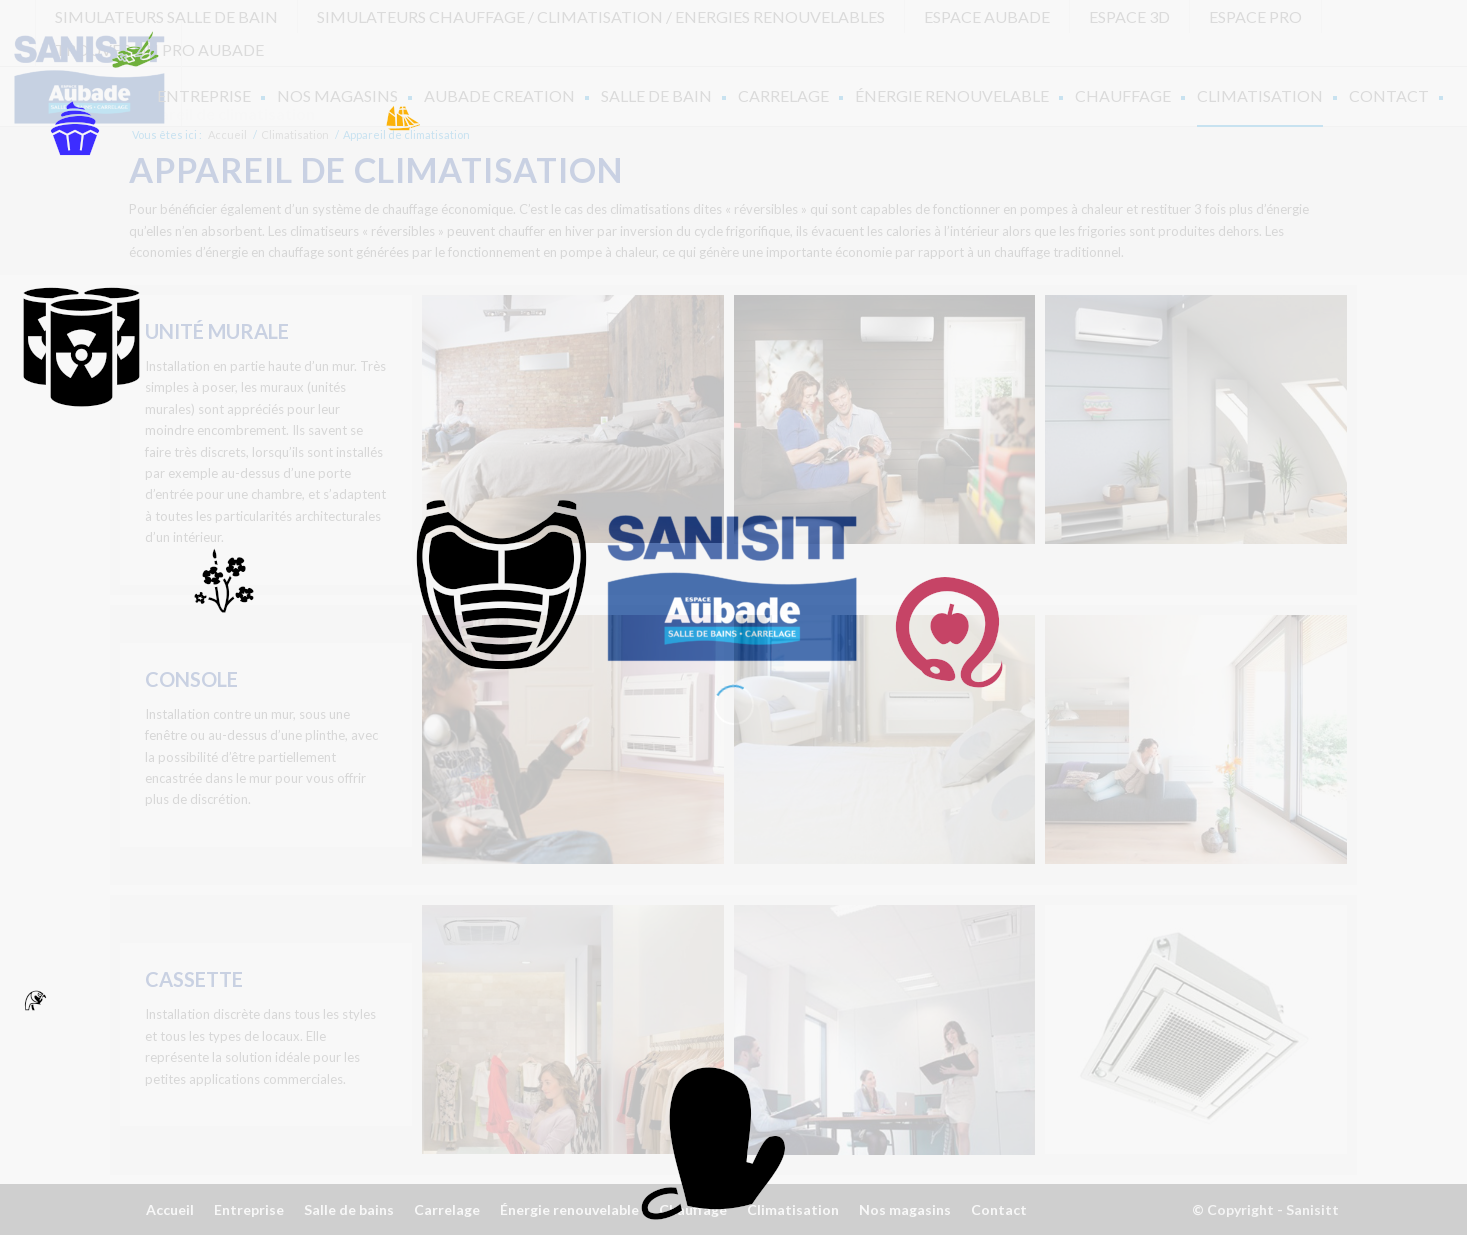  What do you see at coordinates (501, 581) in the screenshot?
I see `select saiyan armor or battle suit equipment` at bounding box center [501, 581].